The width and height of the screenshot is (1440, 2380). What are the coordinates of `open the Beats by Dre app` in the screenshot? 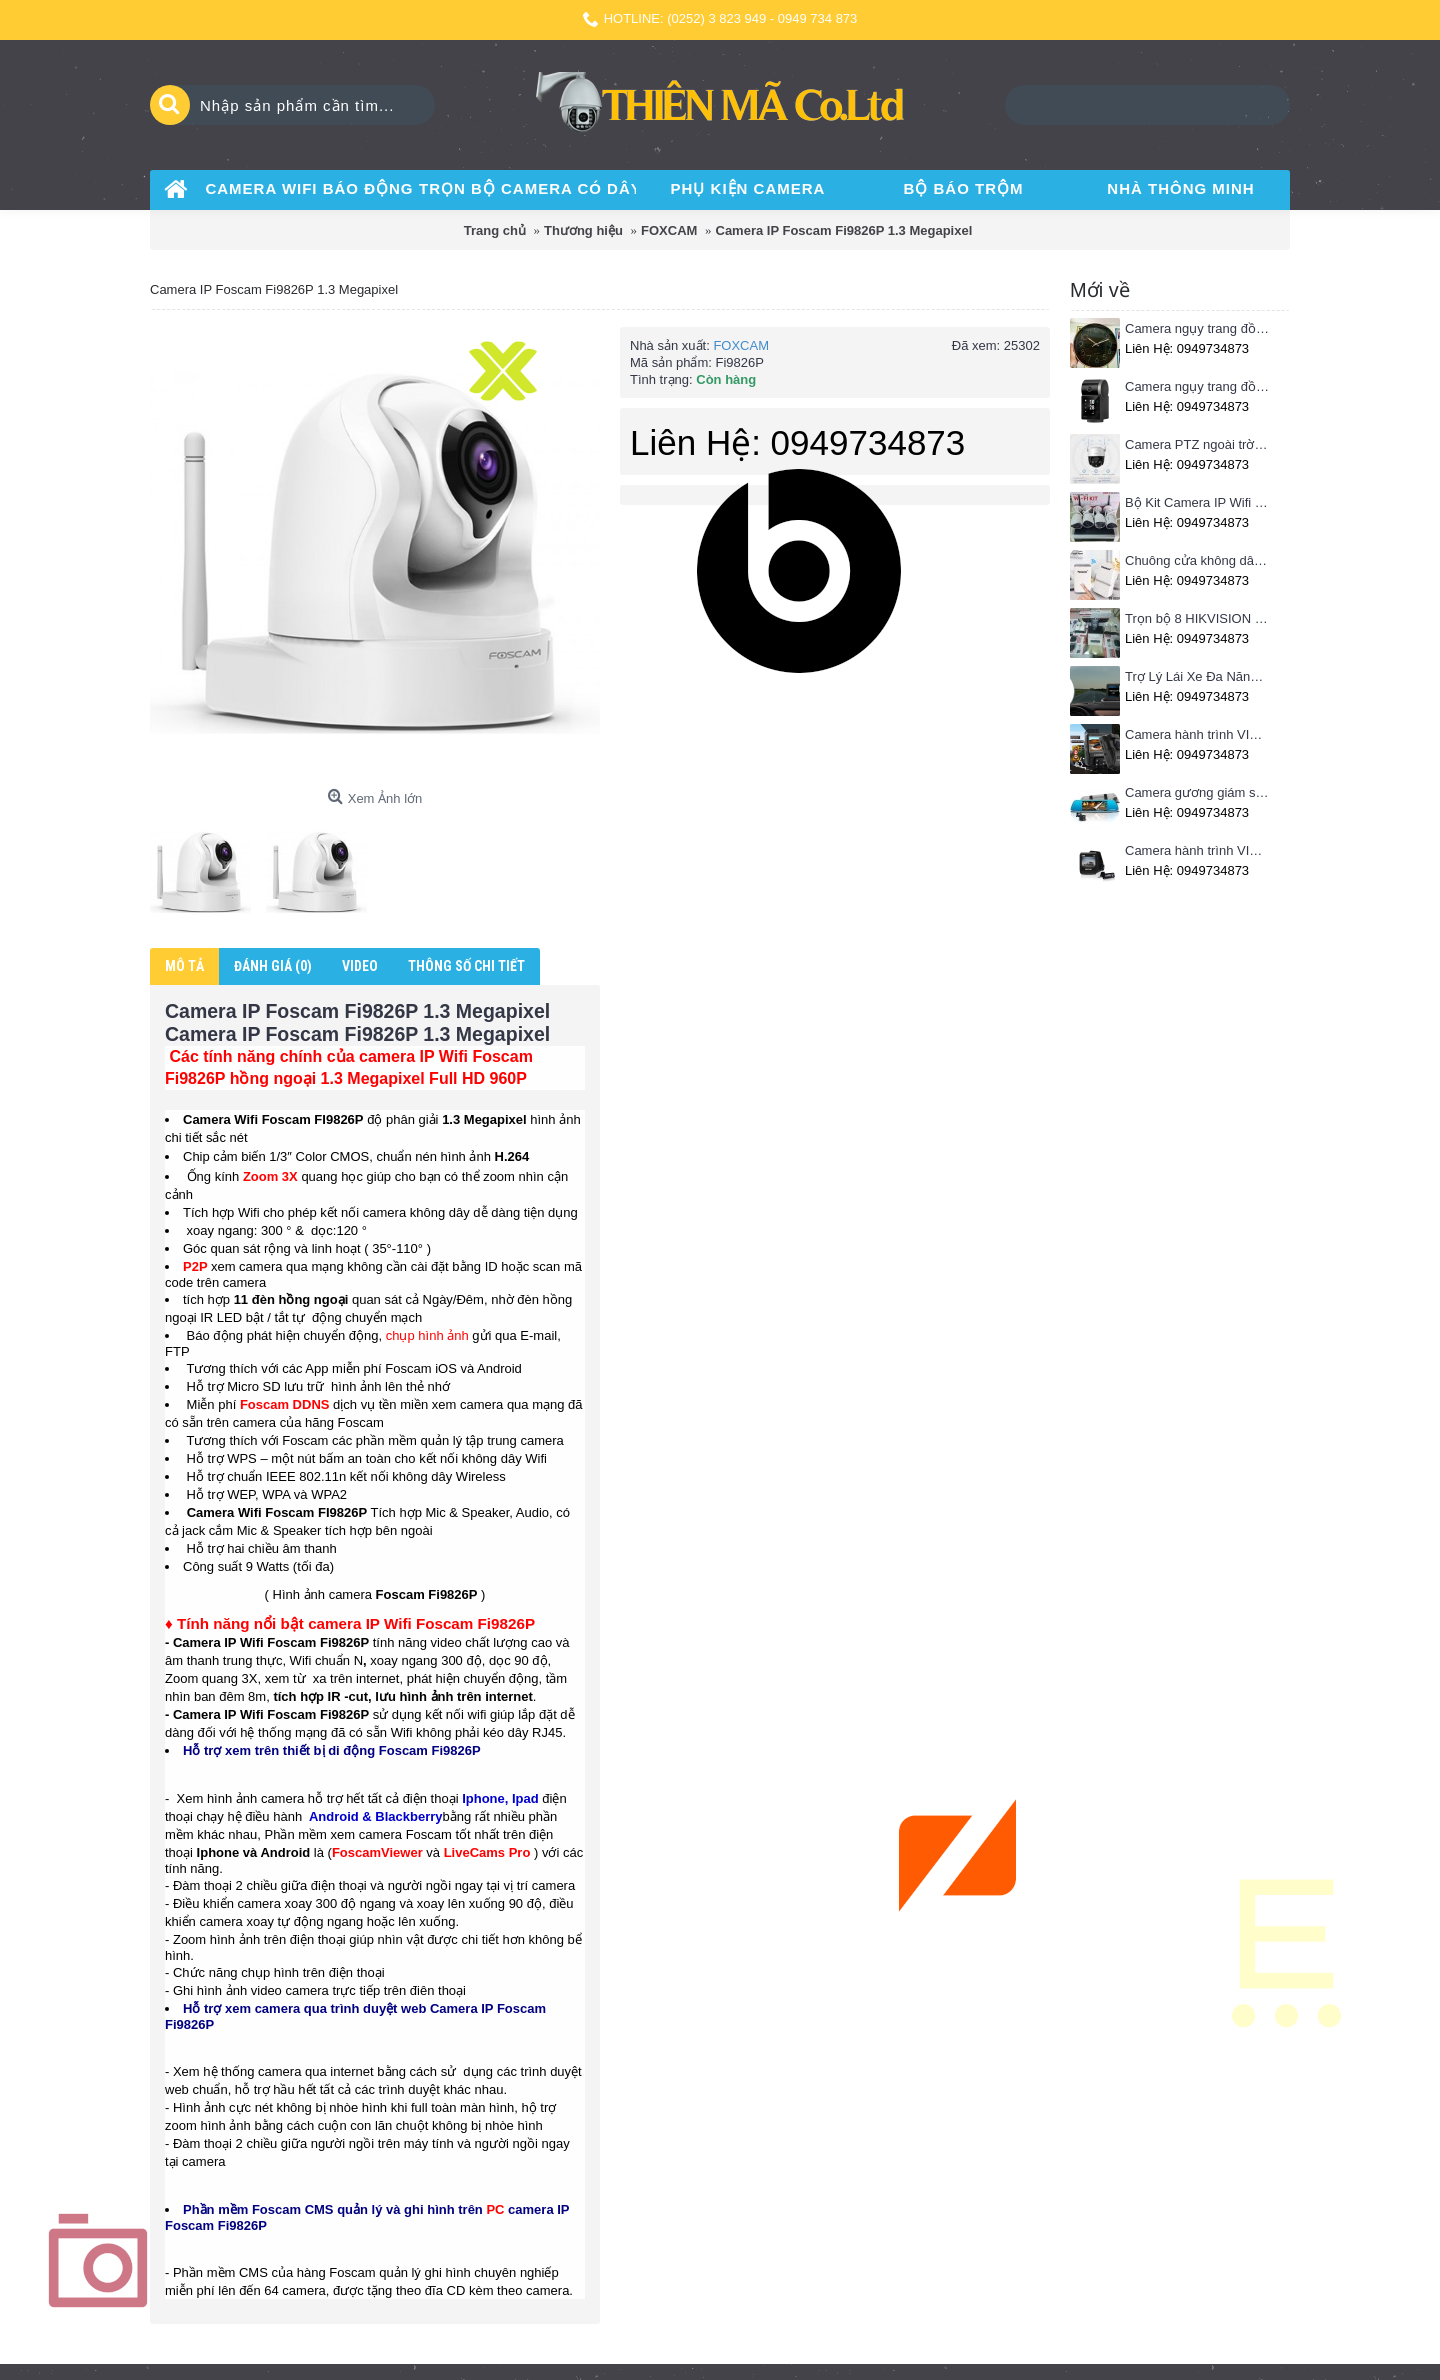 It's located at (799, 571).